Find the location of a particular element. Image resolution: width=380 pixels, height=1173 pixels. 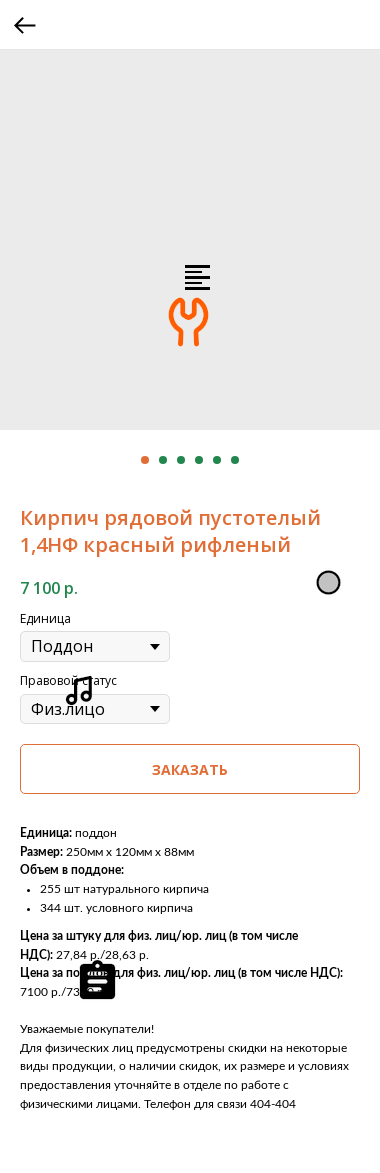

unselected radio button option is located at coordinates (328, 582).